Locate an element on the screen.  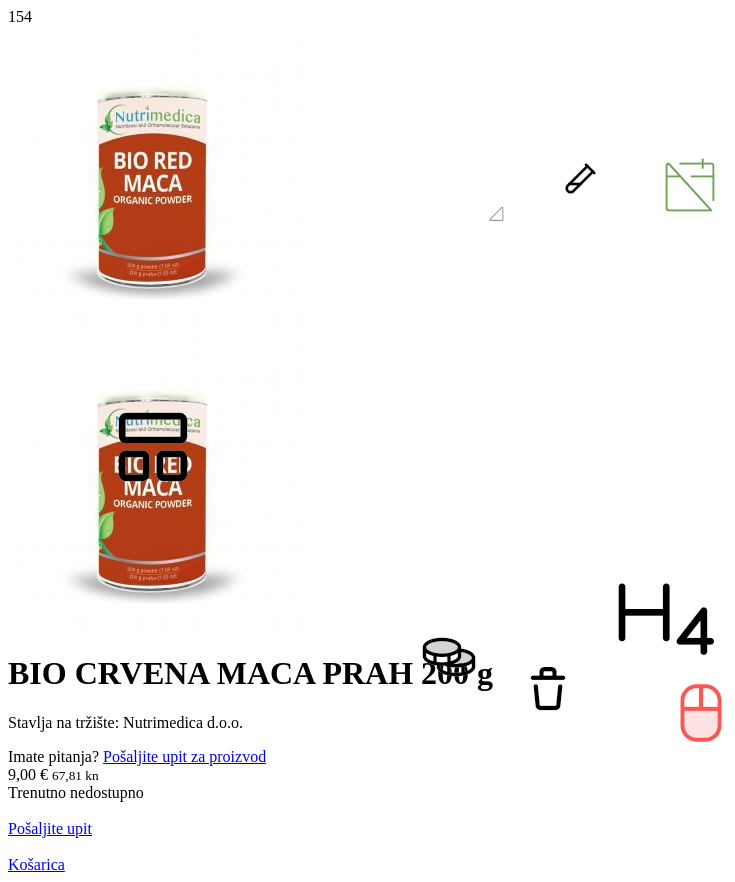
switch to top panel layout view is located at coordinates (153, 447).